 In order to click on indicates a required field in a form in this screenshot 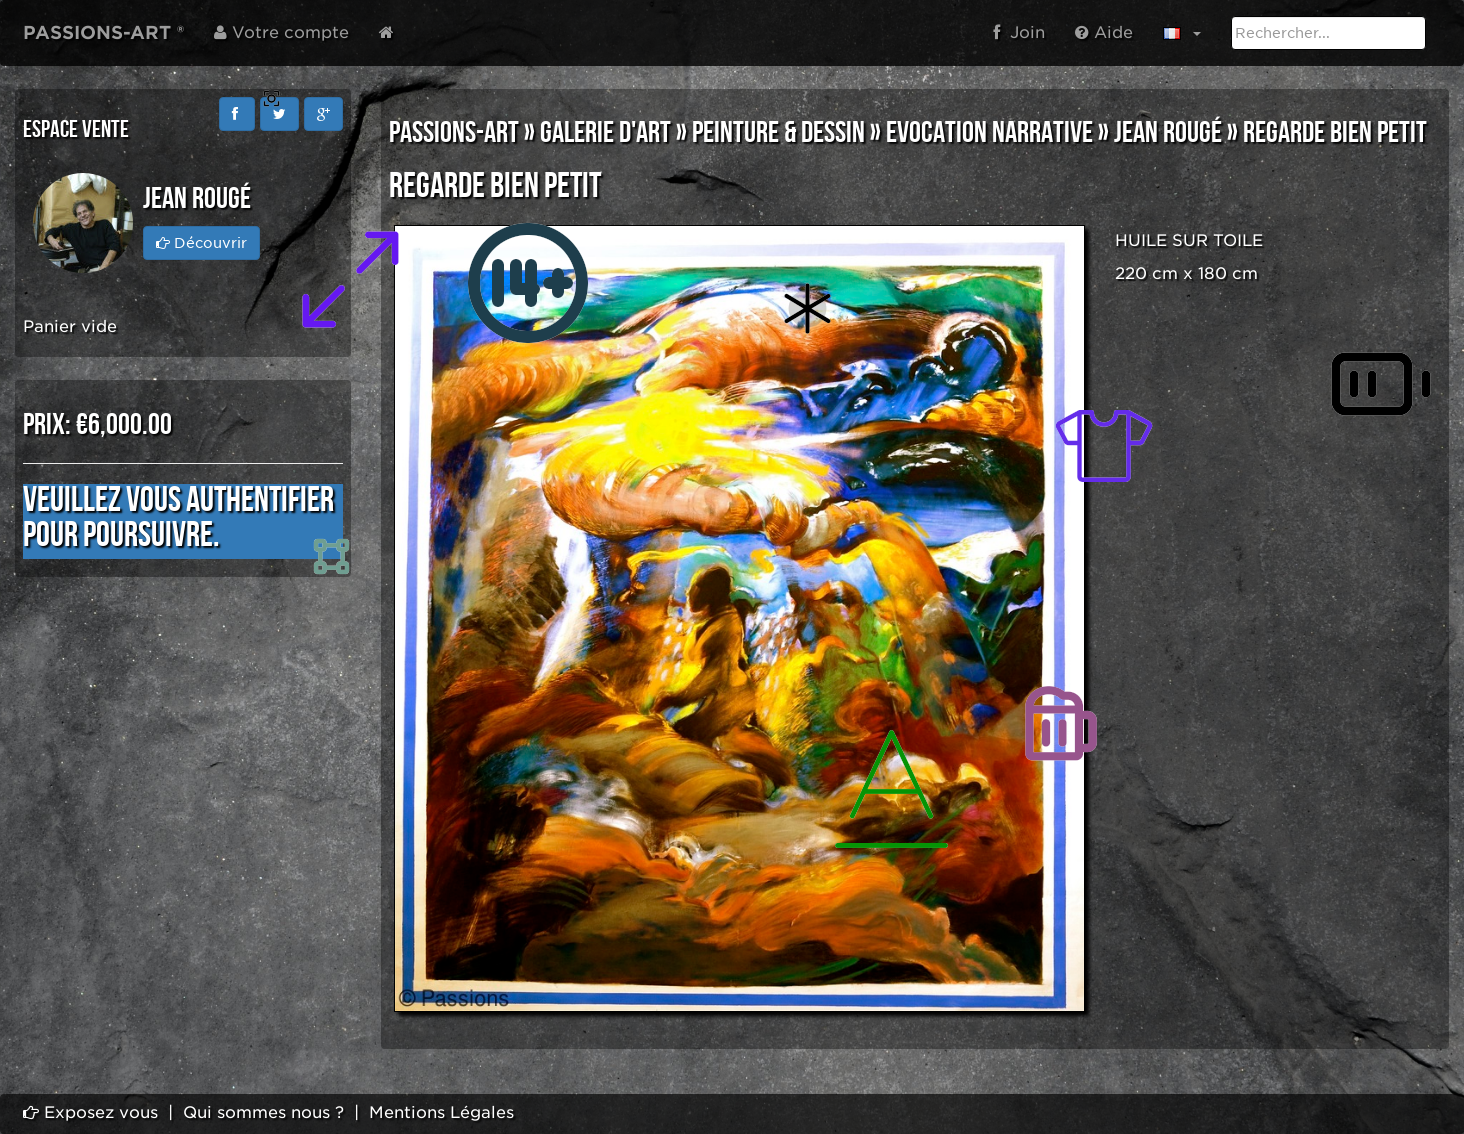, I will do `click(807, 308)`.